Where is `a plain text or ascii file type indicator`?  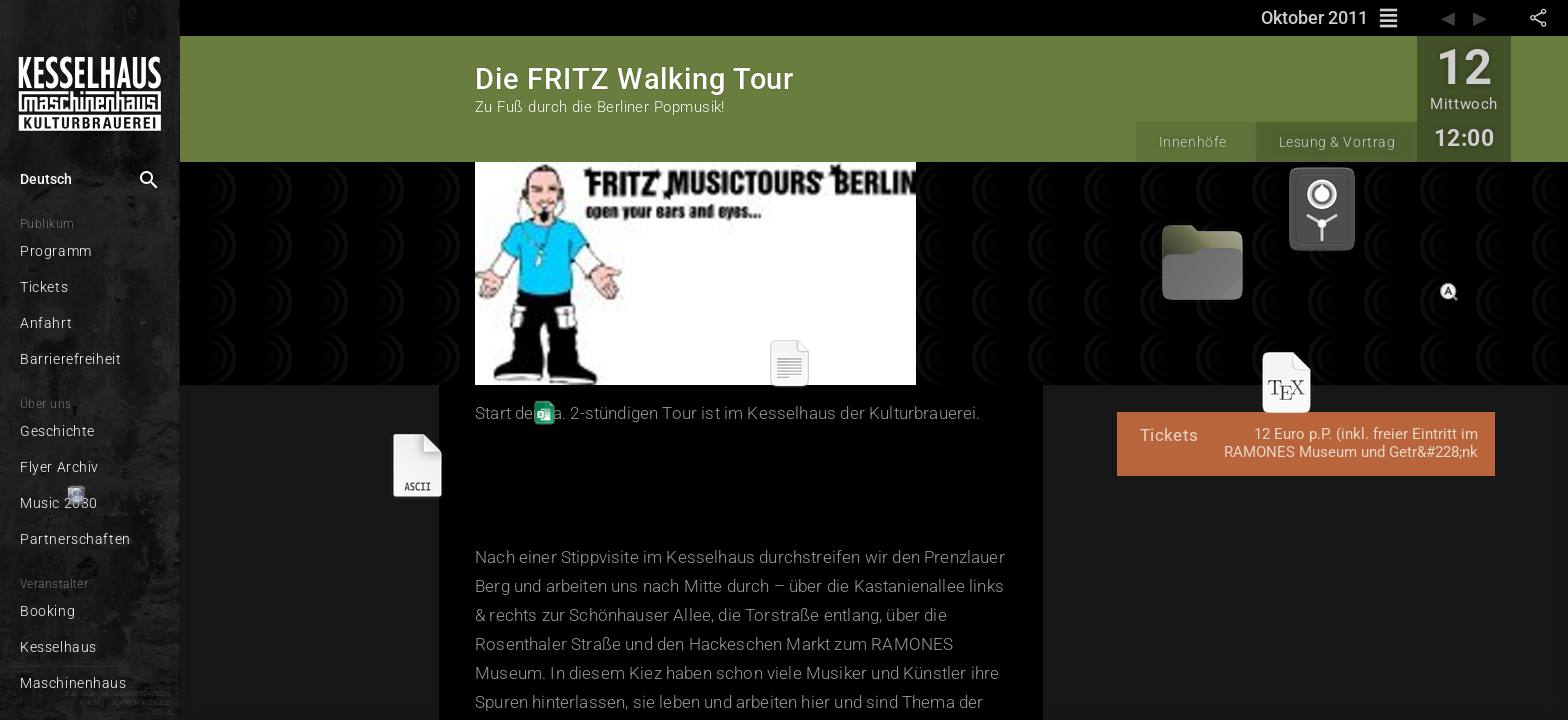
a plain text or ascii file type indicator is located at coordinates (417, 466).